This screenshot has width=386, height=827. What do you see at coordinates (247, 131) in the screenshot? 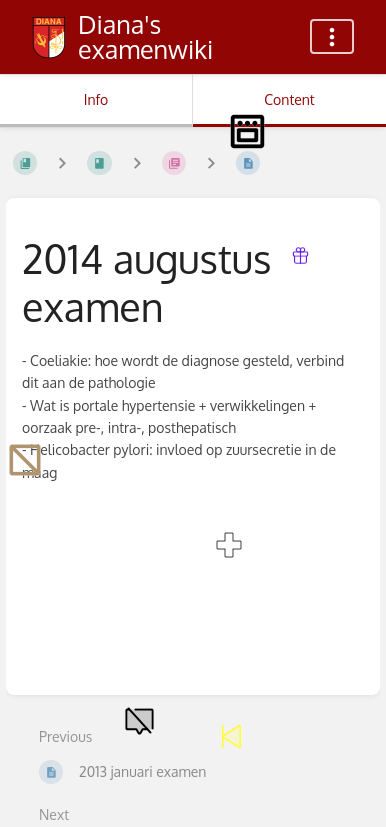
I see `access oven or cooking appliance controls` at bounding box center [247, 131].